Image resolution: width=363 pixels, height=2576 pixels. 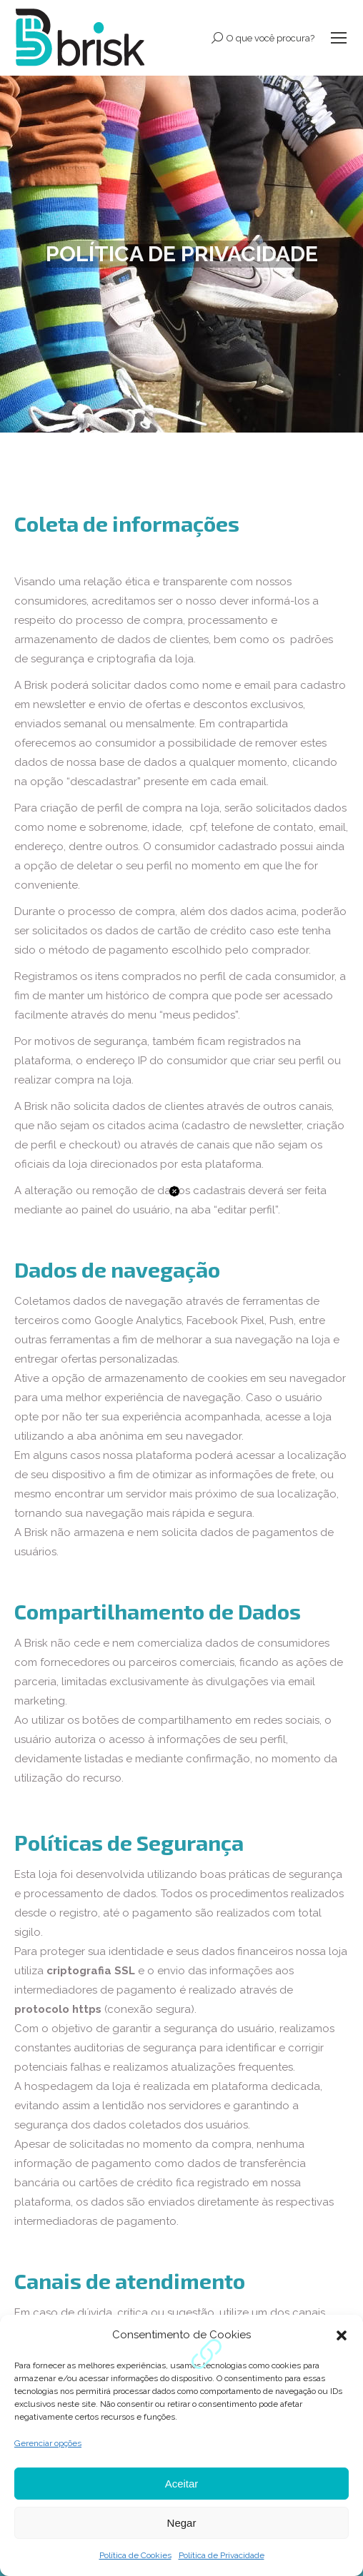 I want to click on copy or share a link, so click(x=207, y=2354).